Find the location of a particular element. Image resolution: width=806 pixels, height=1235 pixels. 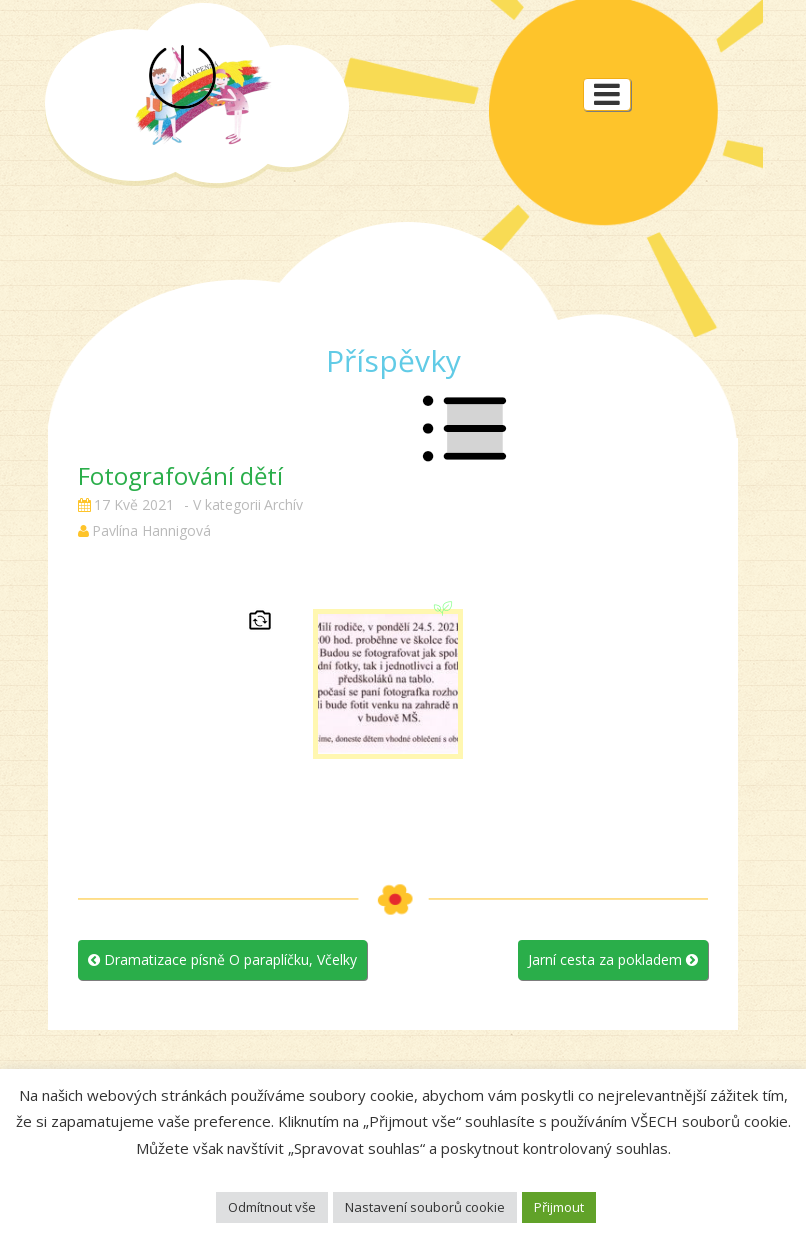

access plant care or gardening features is located at coordinates (443, 608).